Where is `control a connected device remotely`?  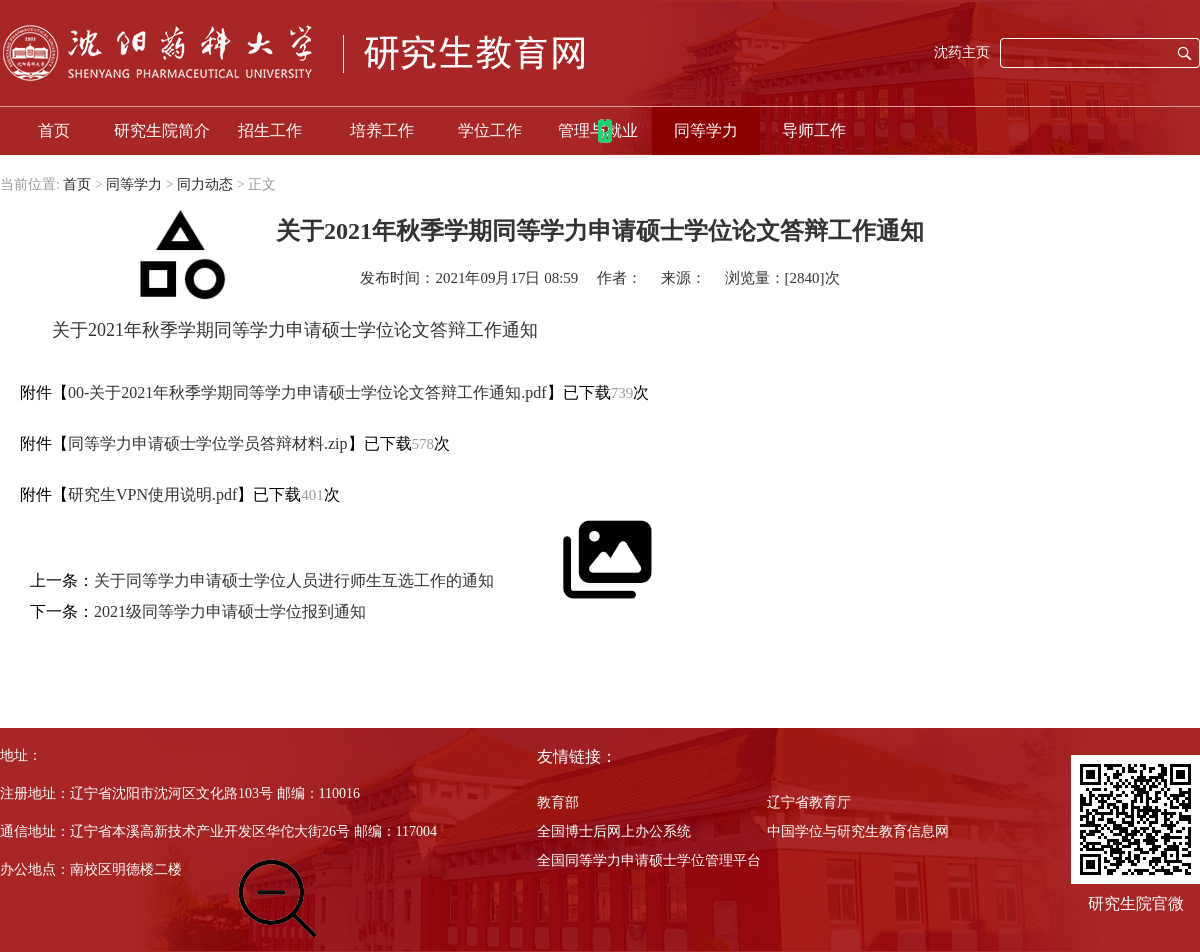 control a connected device remotely is located at coordinates (605, 131).